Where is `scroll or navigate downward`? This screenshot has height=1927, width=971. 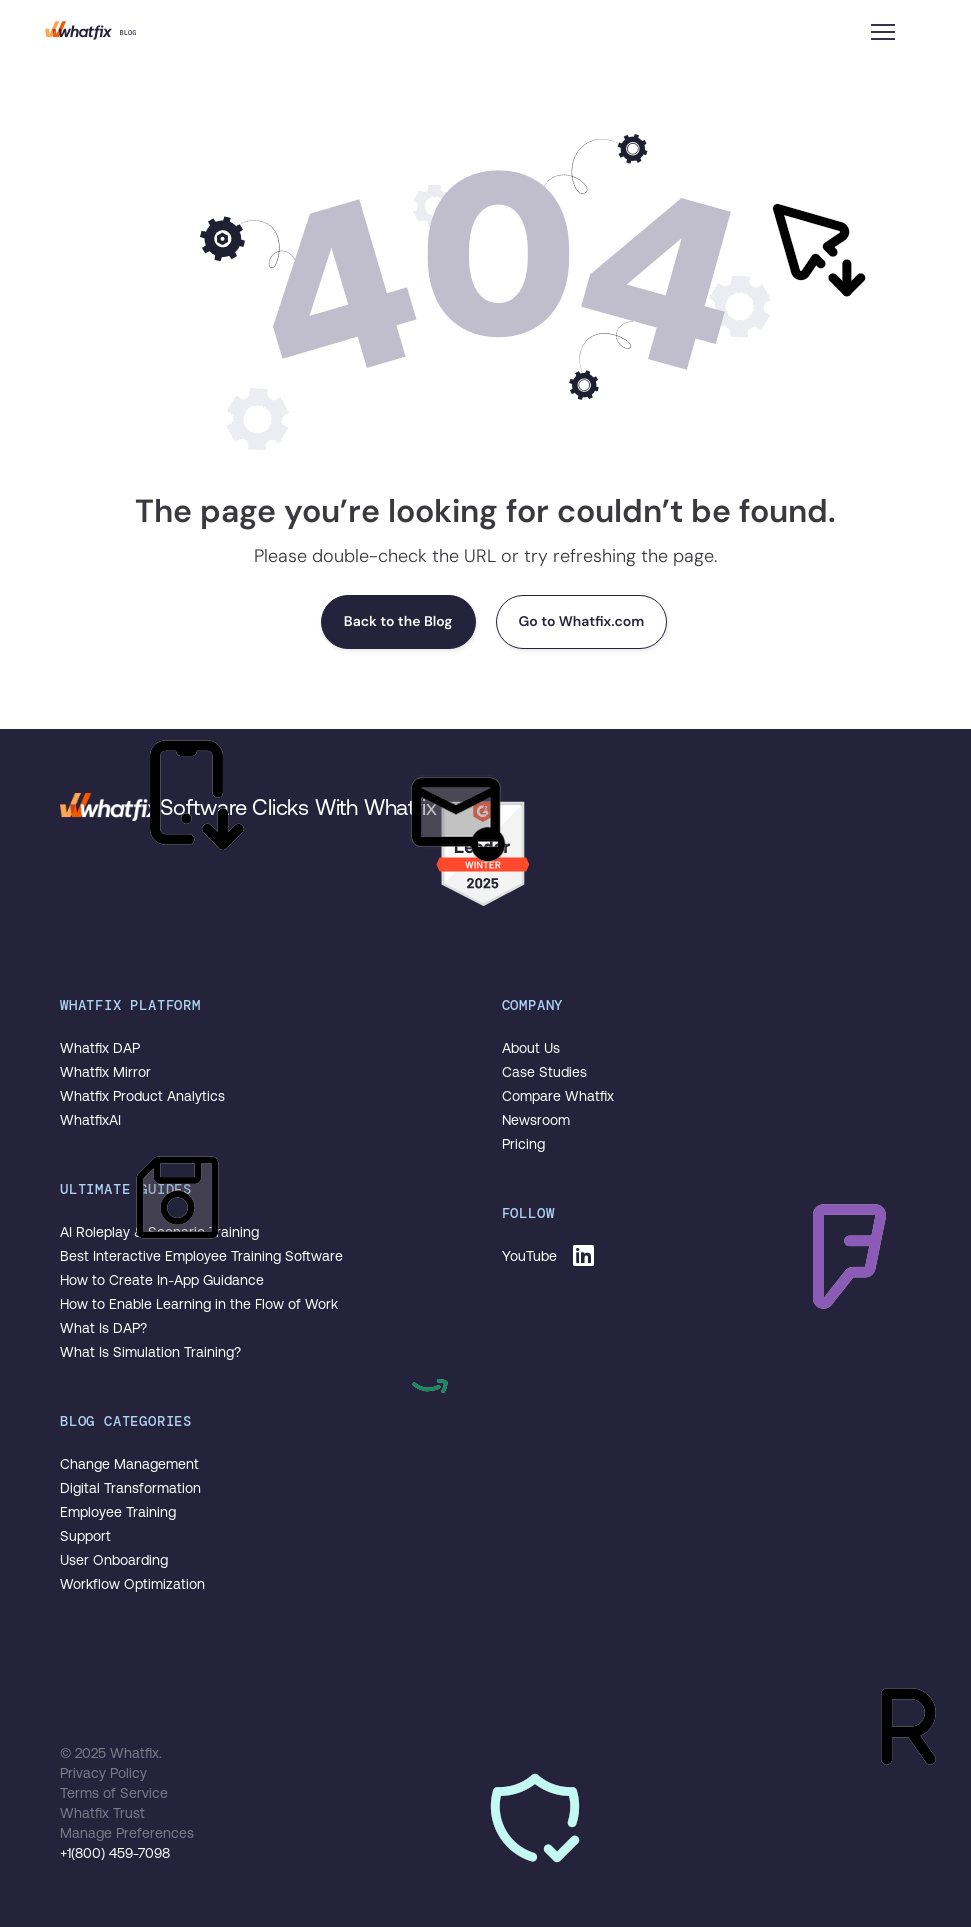 scroll or navigate downward is located at coordinates (814, 245).